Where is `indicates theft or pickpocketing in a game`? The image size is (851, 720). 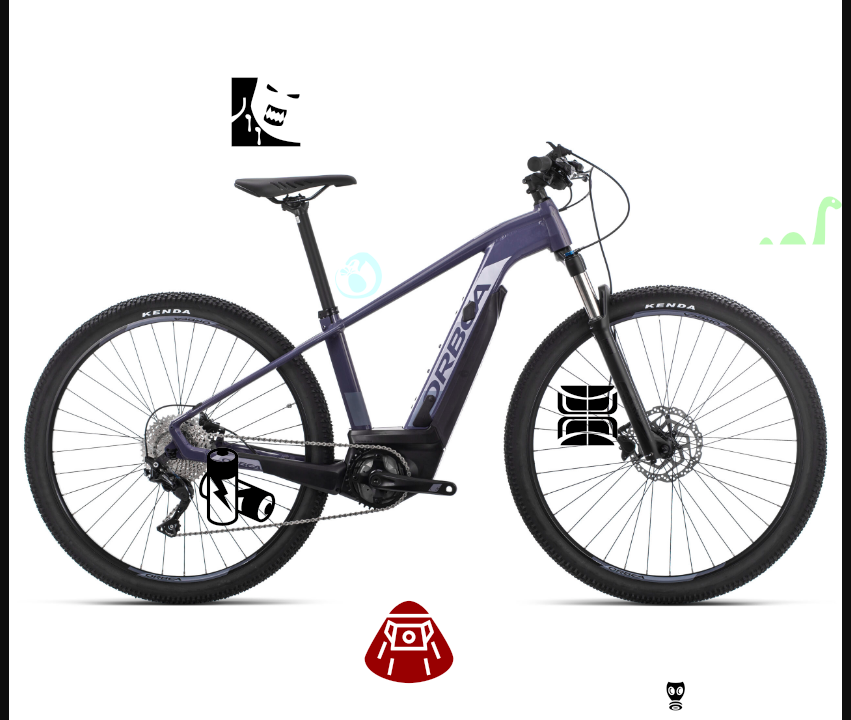
indicates theft or pickpocketing in a game is located at coordinates (358, 275).